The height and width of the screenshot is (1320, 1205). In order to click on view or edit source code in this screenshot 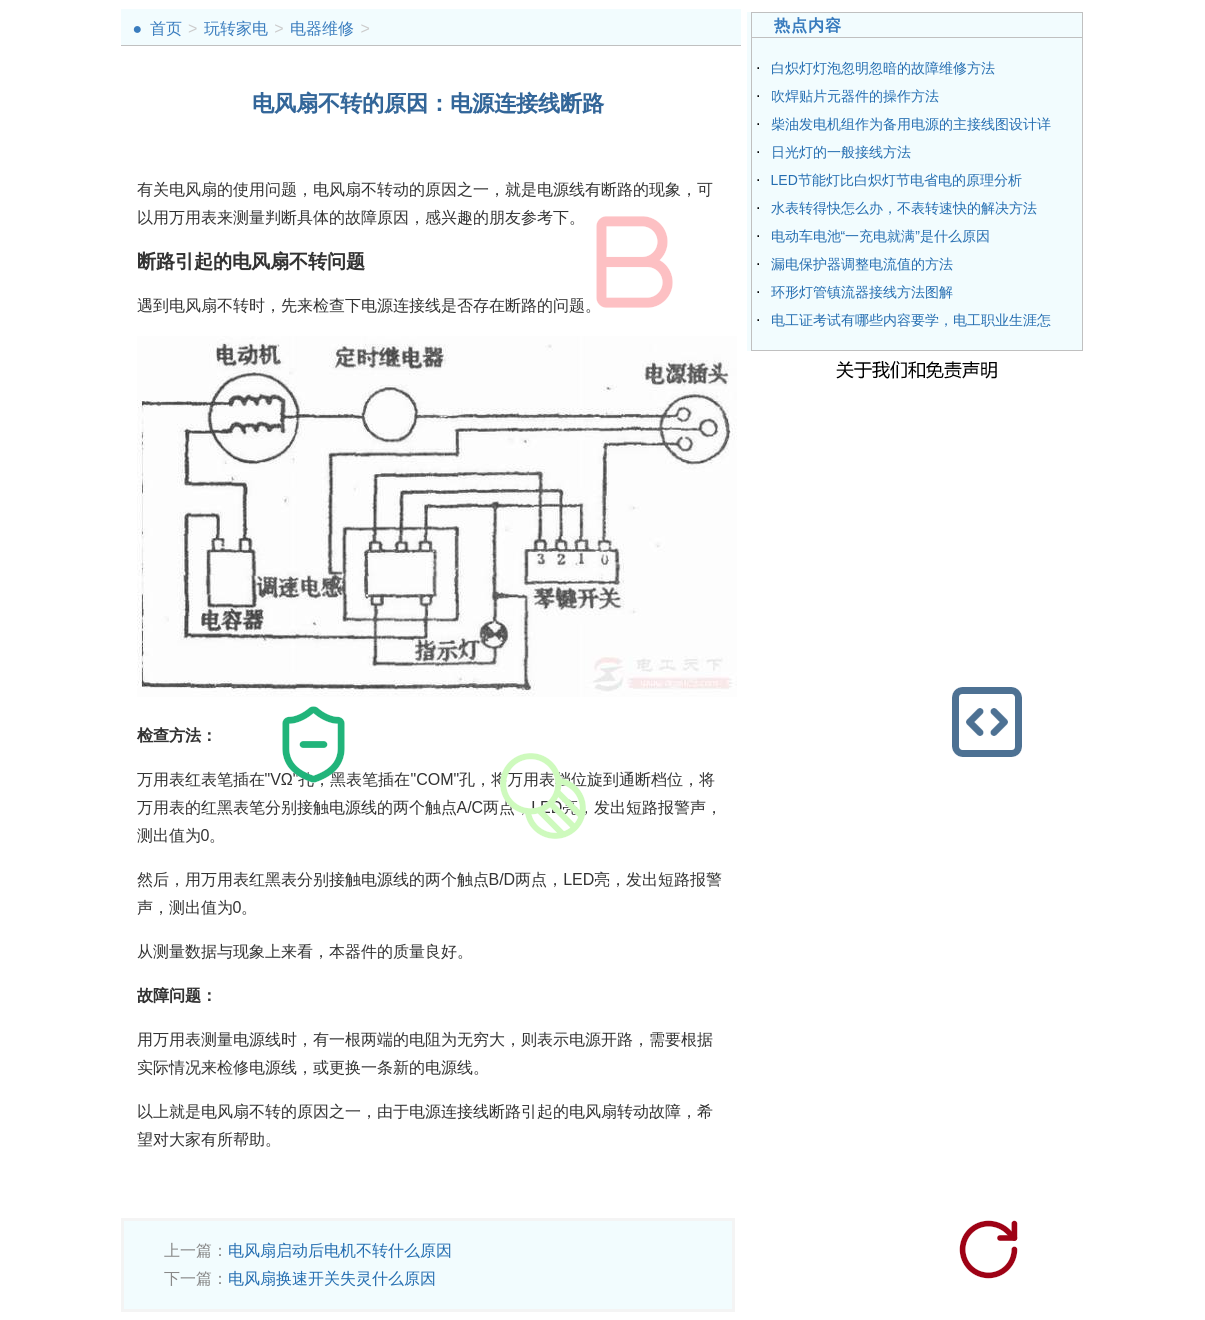, I will do `click(987, 722)`.